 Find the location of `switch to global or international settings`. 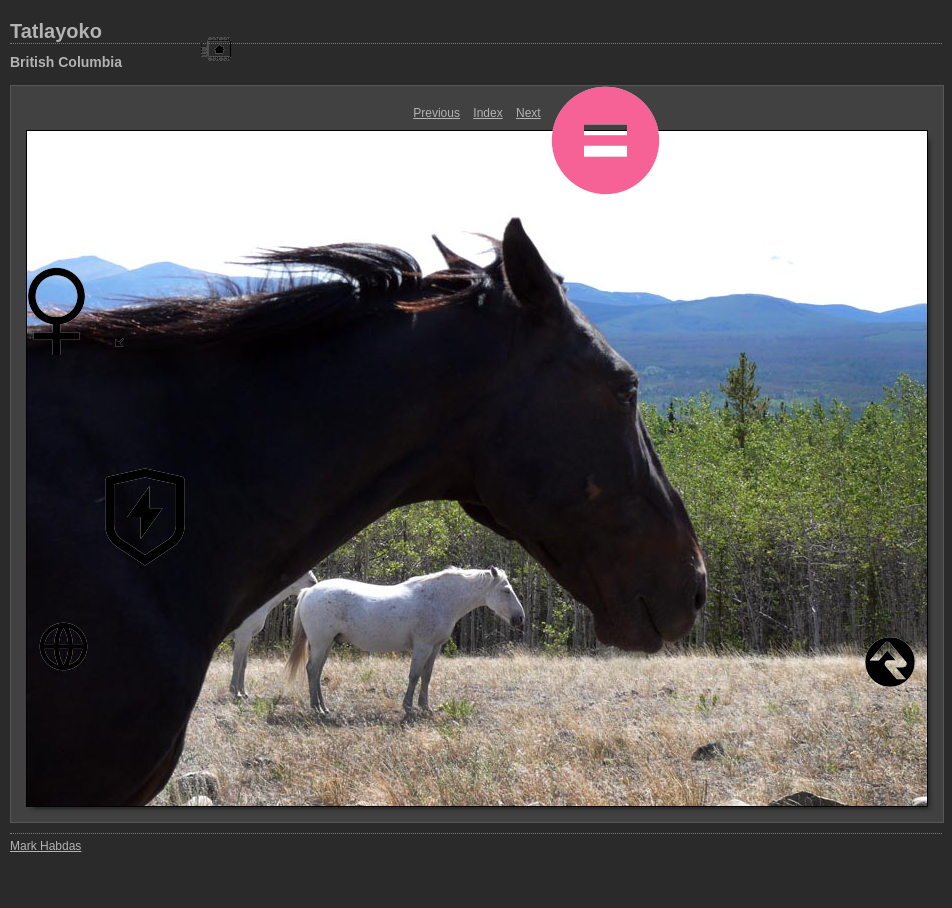

switch to global or international settings is located at coordinates (63, 646).